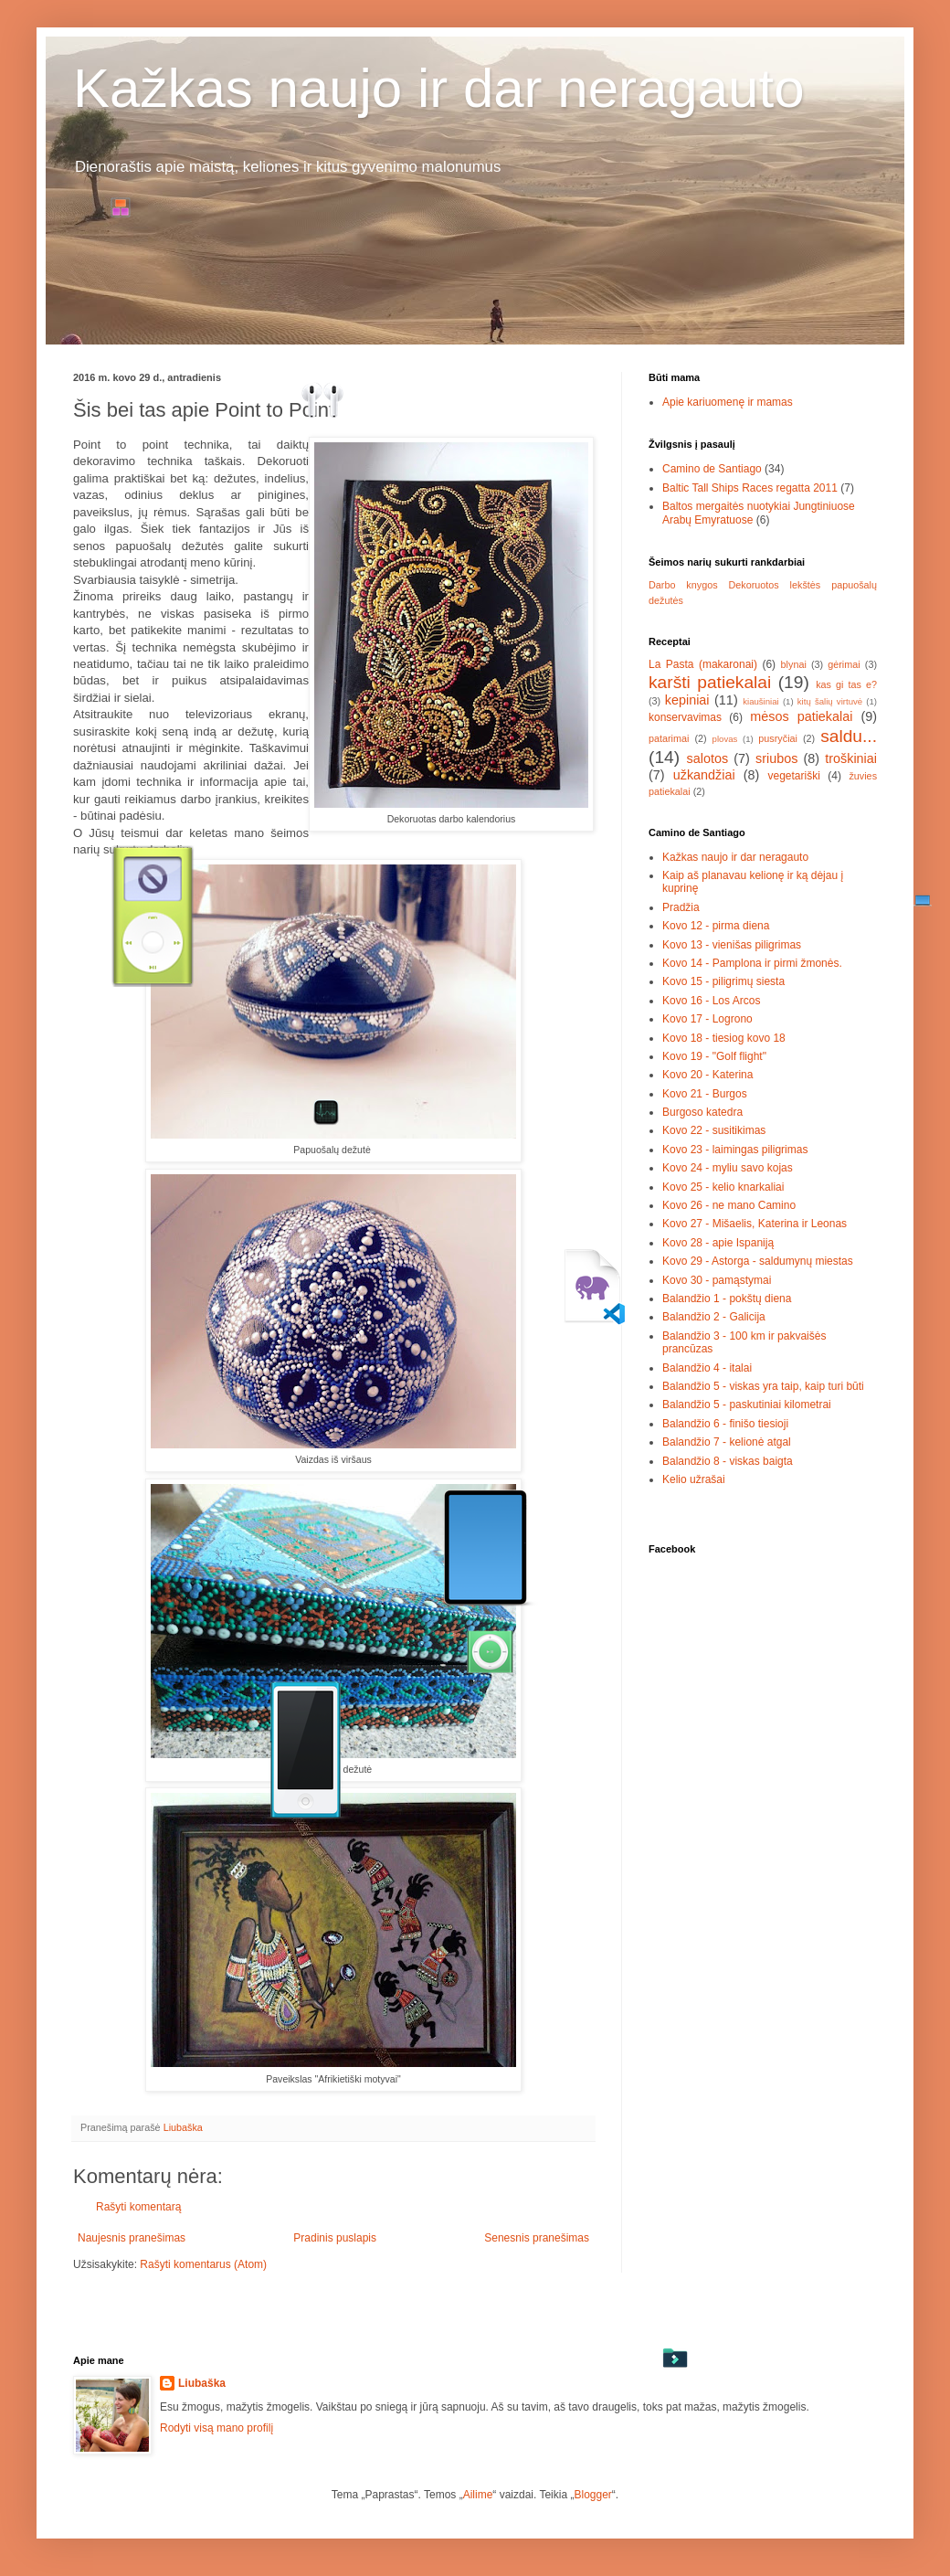 The image size is (950, 2576). What do you see at coordinates (326, 1112) in the screenshot?
I see `open activity monitor to view system processes` at bounding box center [326, 1112].